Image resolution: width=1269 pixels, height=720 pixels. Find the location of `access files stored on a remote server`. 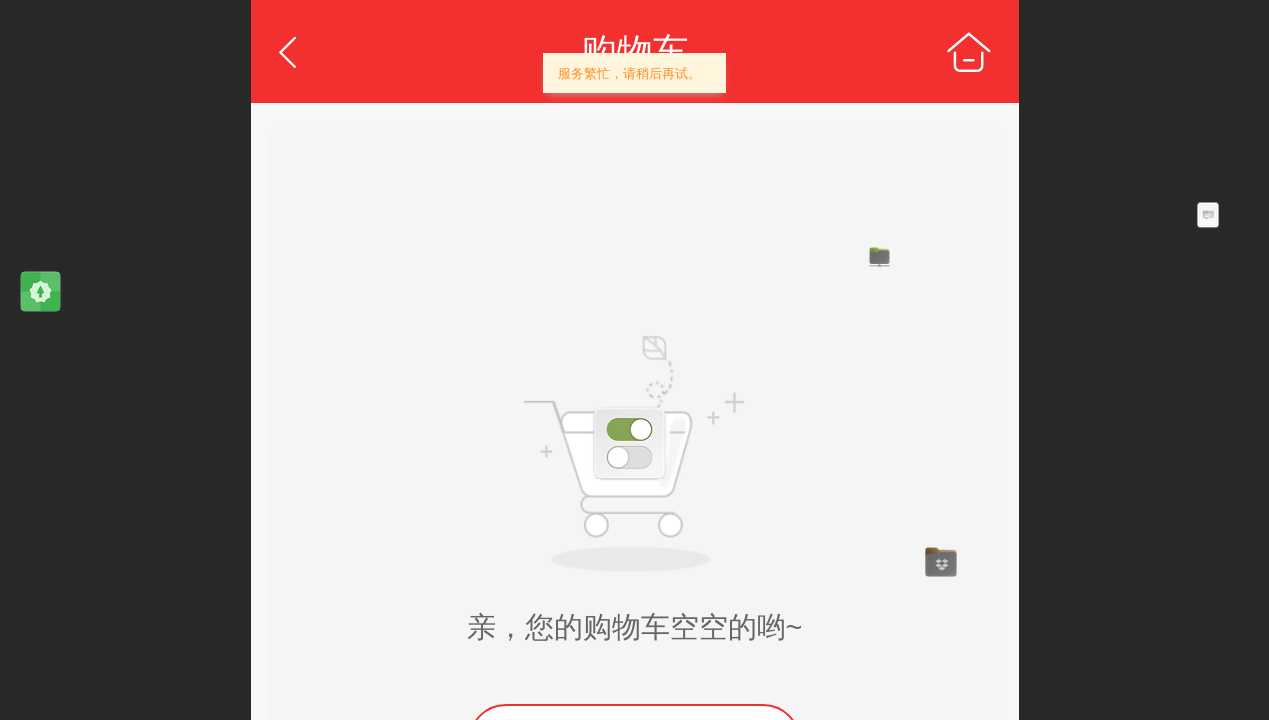

access files stored on a remote server is located at coordinates (879, 256).